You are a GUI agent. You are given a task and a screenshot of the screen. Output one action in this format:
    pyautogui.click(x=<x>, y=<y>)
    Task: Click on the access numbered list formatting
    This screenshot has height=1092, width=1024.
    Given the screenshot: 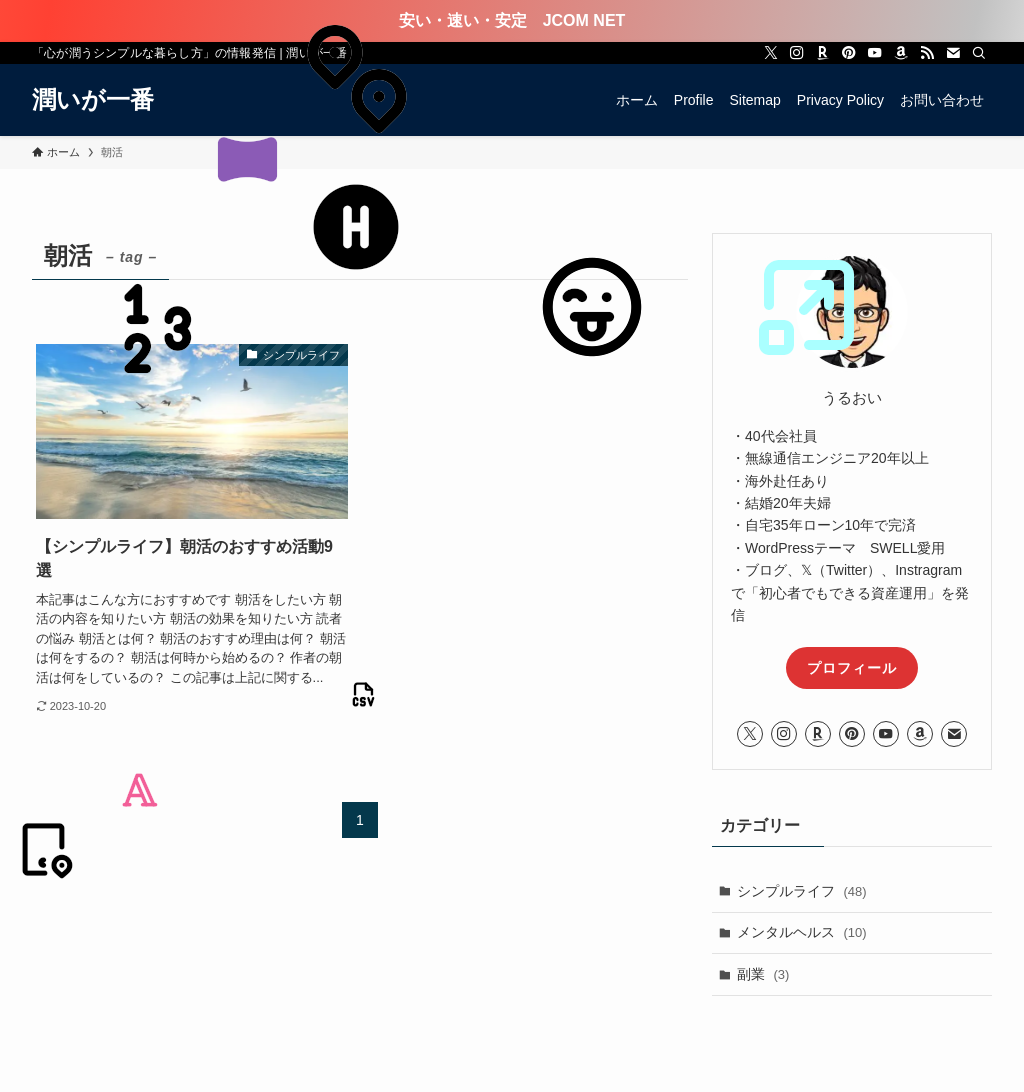 What is the action you would take?
    pyautogui.click(x=155, y=328)
    